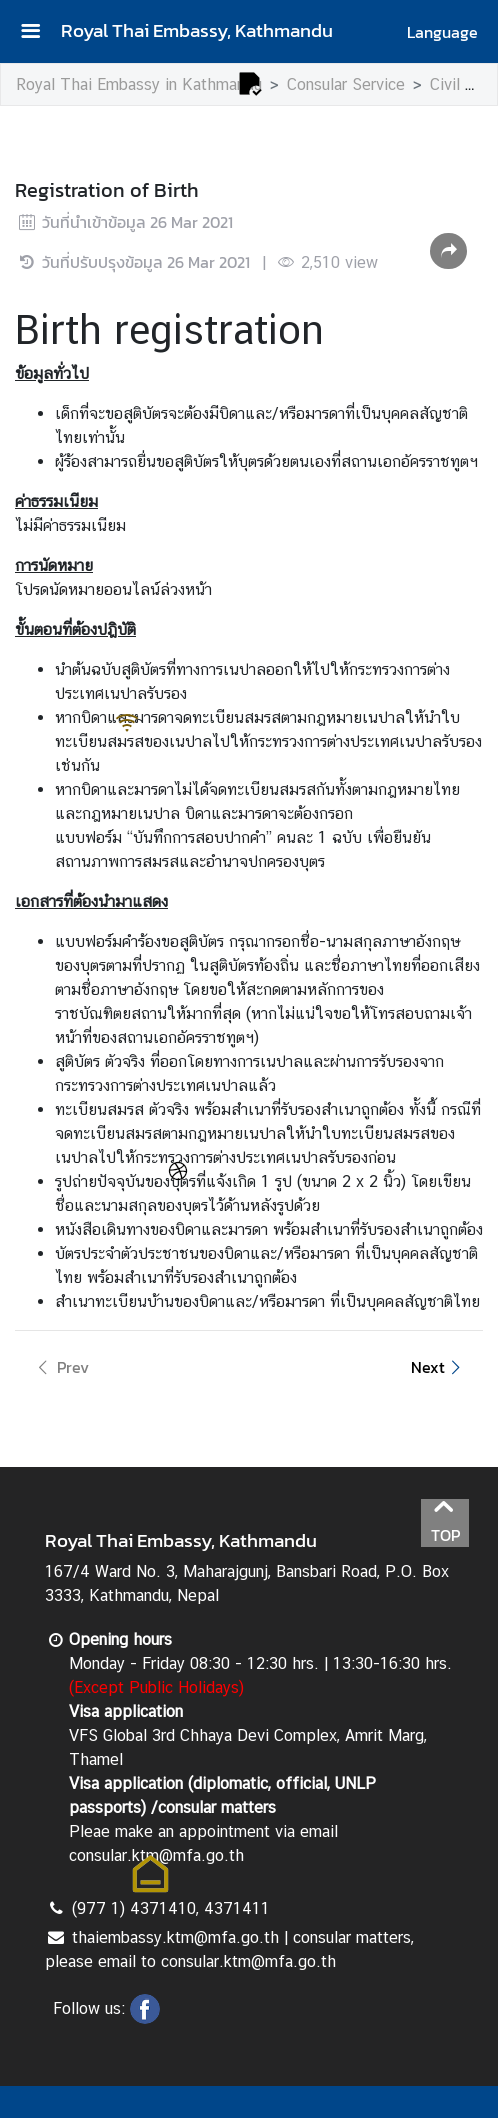 Image resolution: width=498 pixels, height=2118 pixels. What do you see at coordinates (249, 83) in the screenshot?
I see `file successfully uploaded or verified` at bounding box center [249, 83].